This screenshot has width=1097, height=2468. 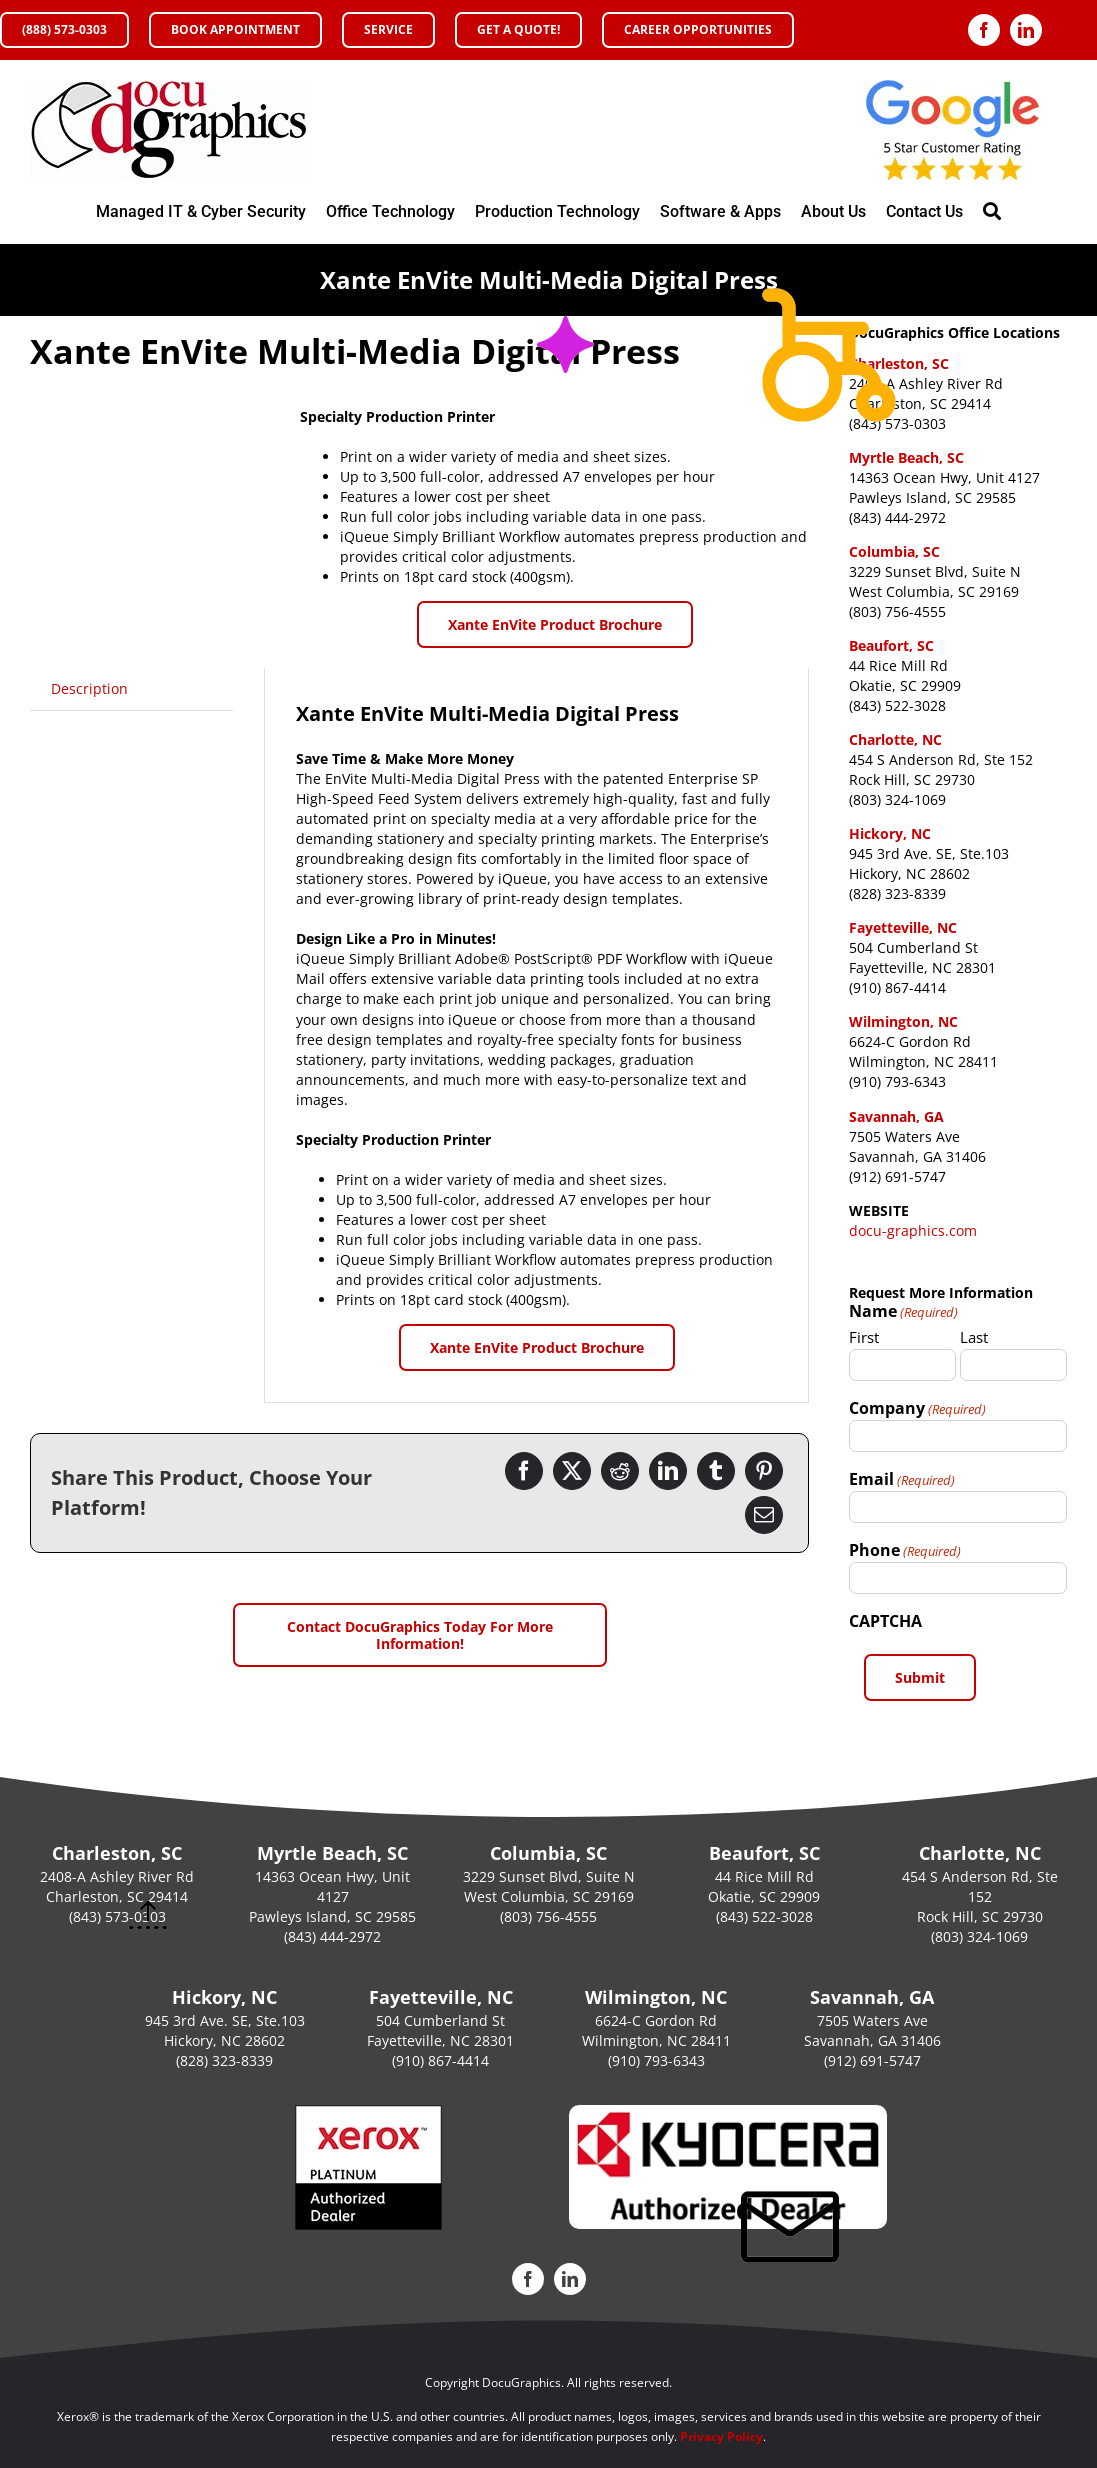 What do you see at coordinates (148, 1915) in the screenshot?
I see `collapse content upward` at bounding box center [148, 1915].